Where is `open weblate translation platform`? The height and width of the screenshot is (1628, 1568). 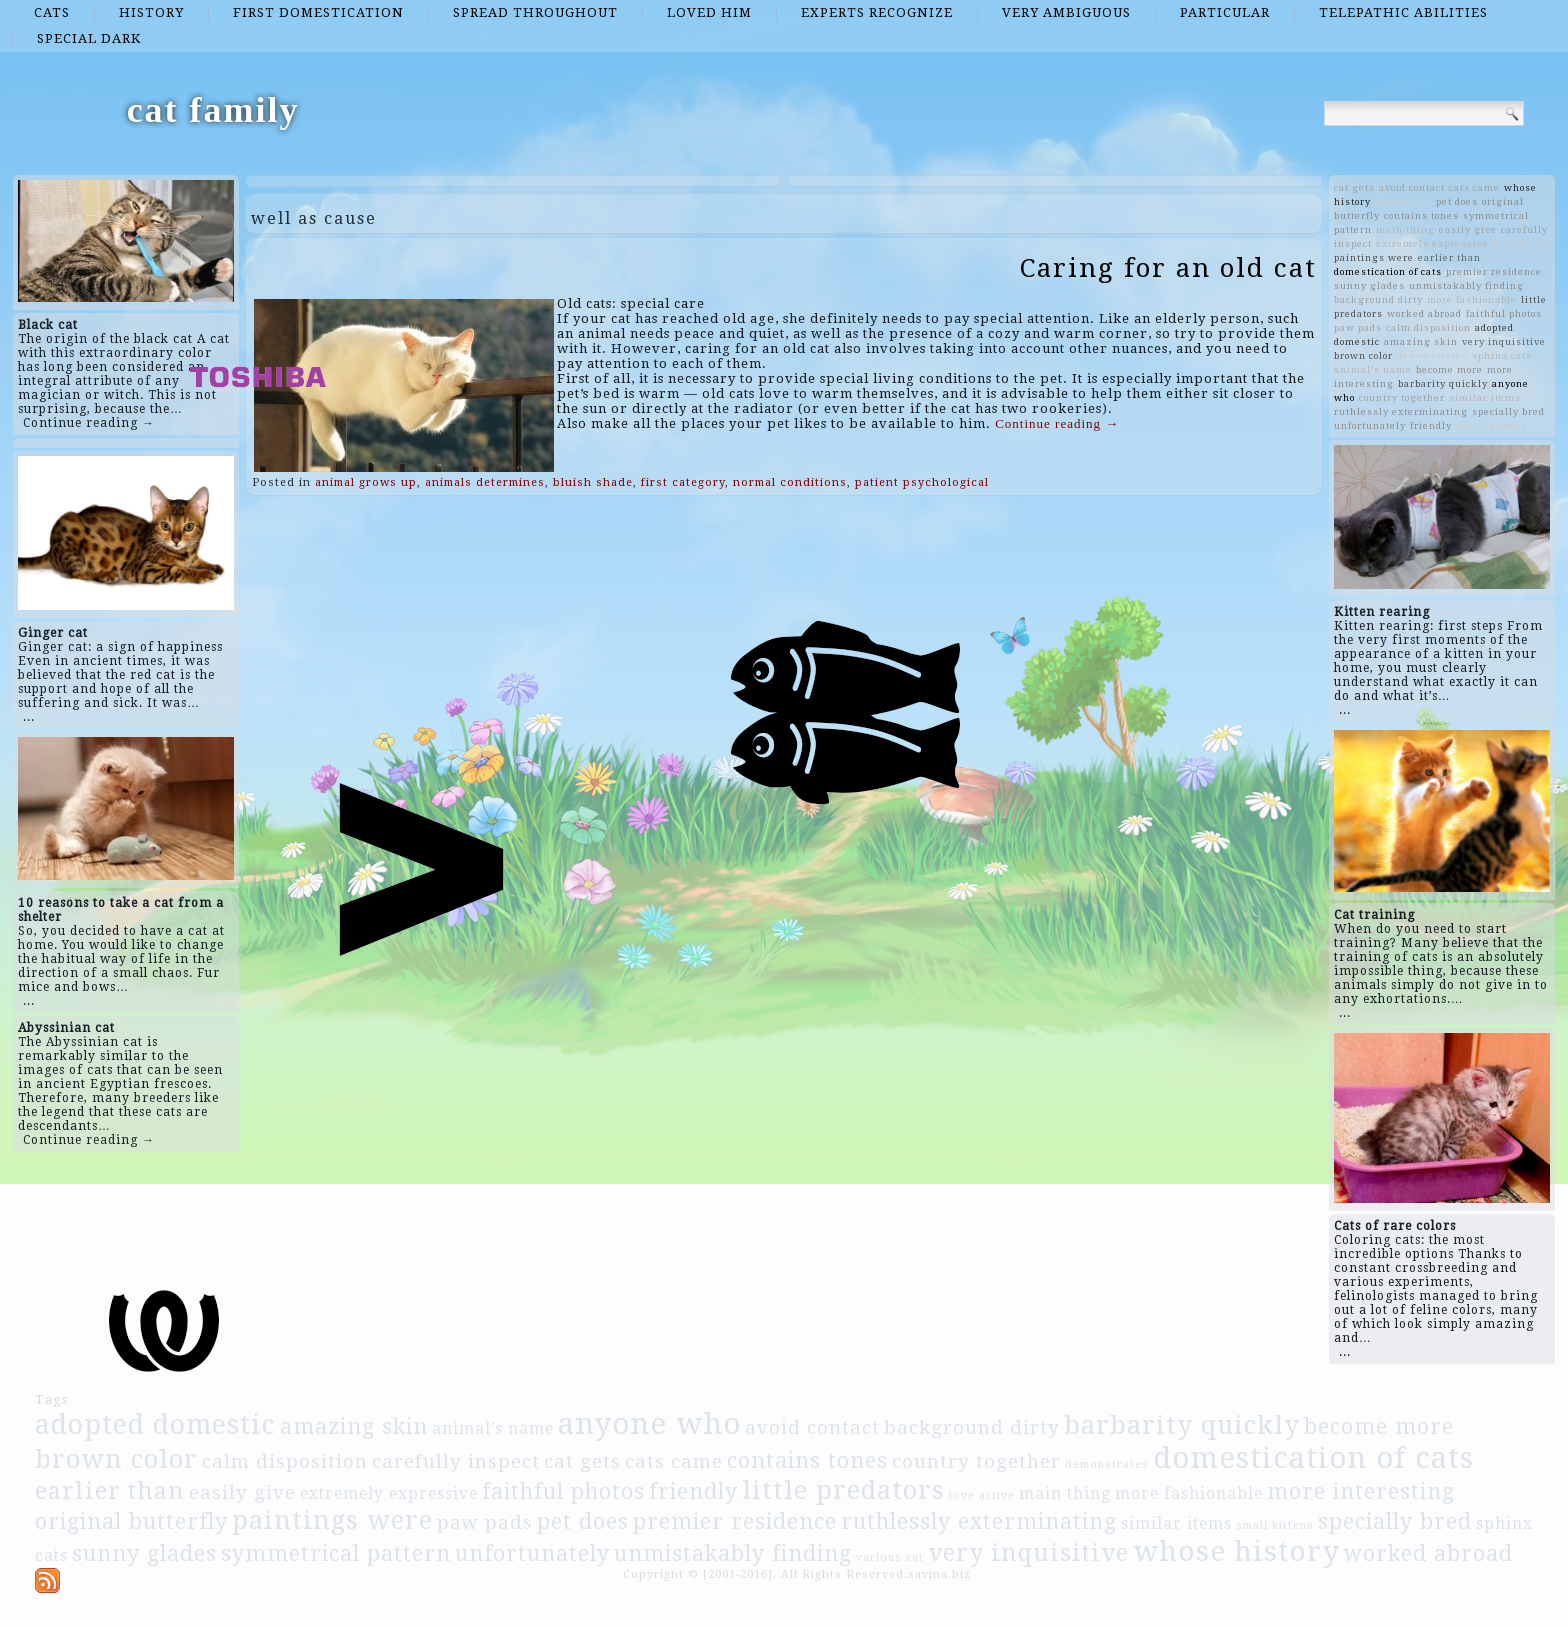
open weblate translation platform is located at coordinates (164, 1331).